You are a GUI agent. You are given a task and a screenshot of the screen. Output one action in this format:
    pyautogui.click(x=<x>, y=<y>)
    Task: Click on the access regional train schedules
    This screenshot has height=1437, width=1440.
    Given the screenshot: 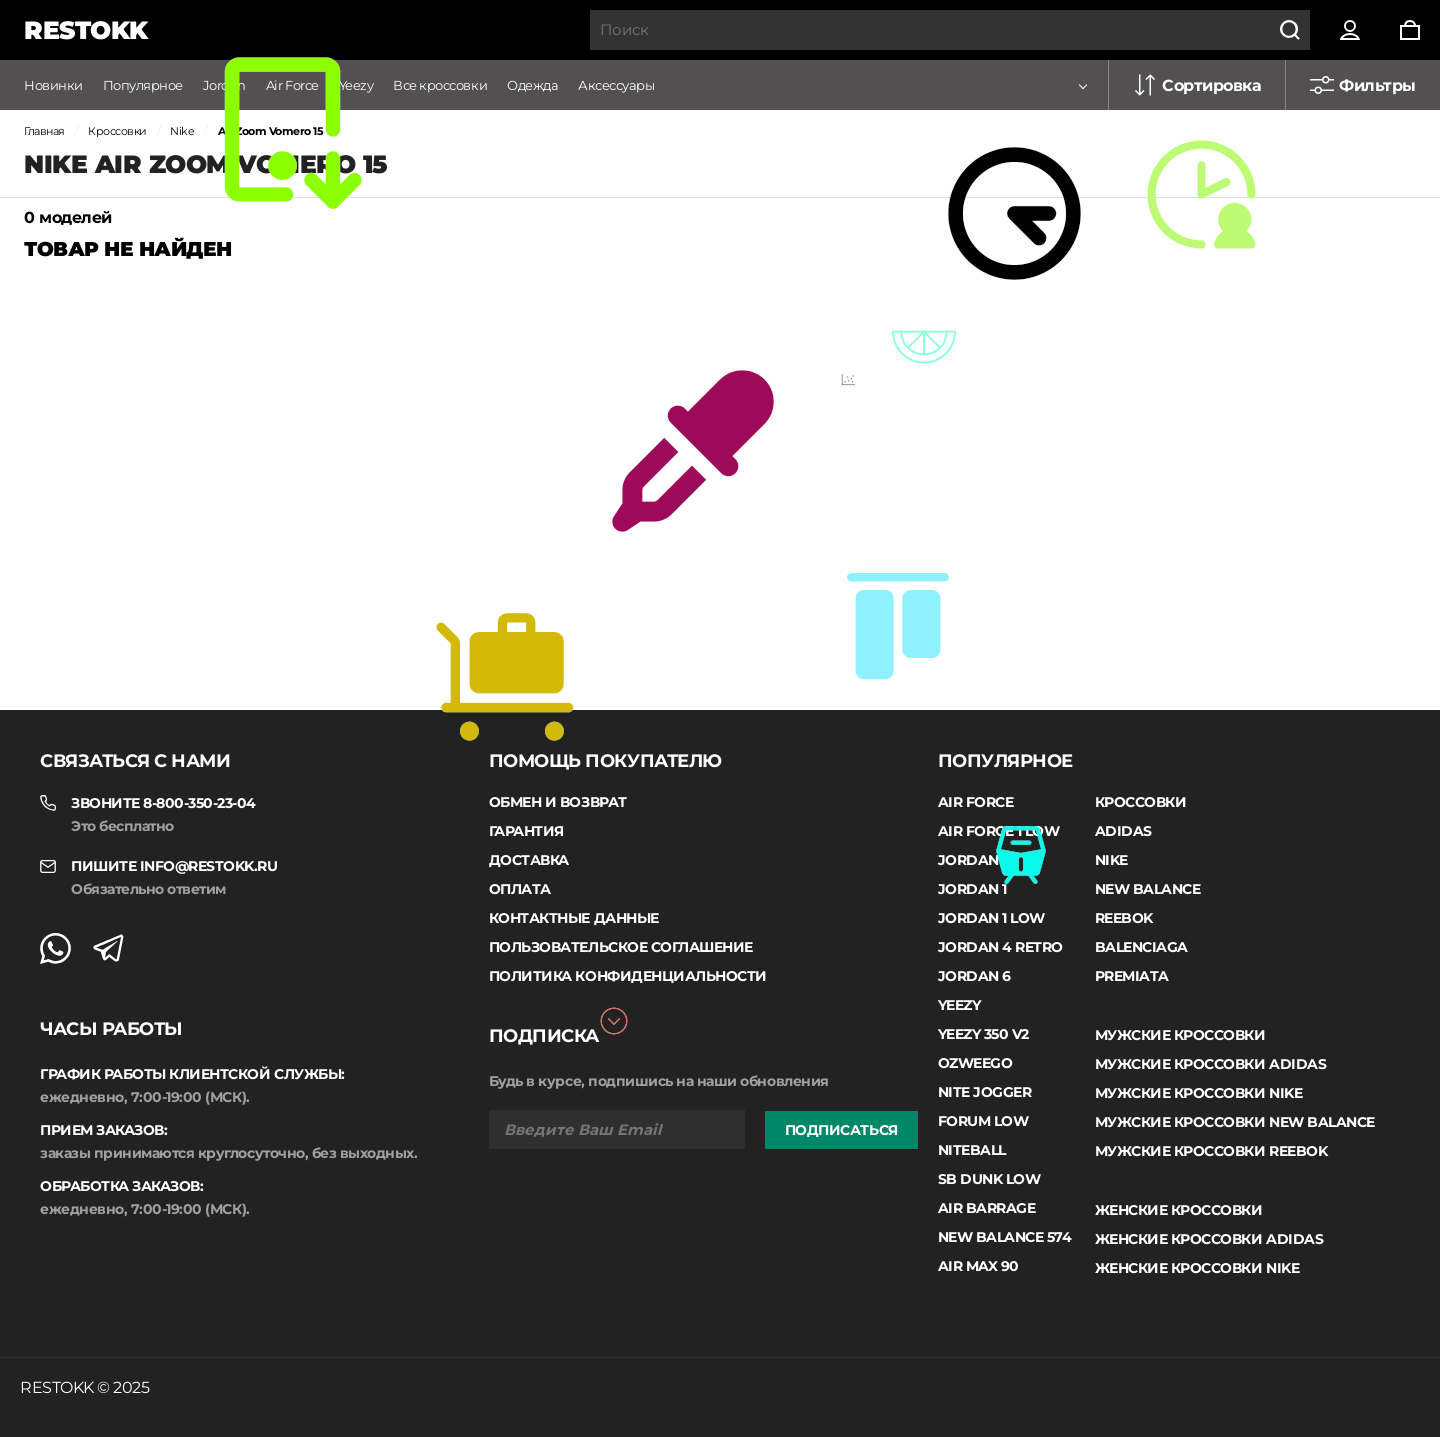 What is the action you would take?
    pyautogui.click(x=1021, y=853)
    